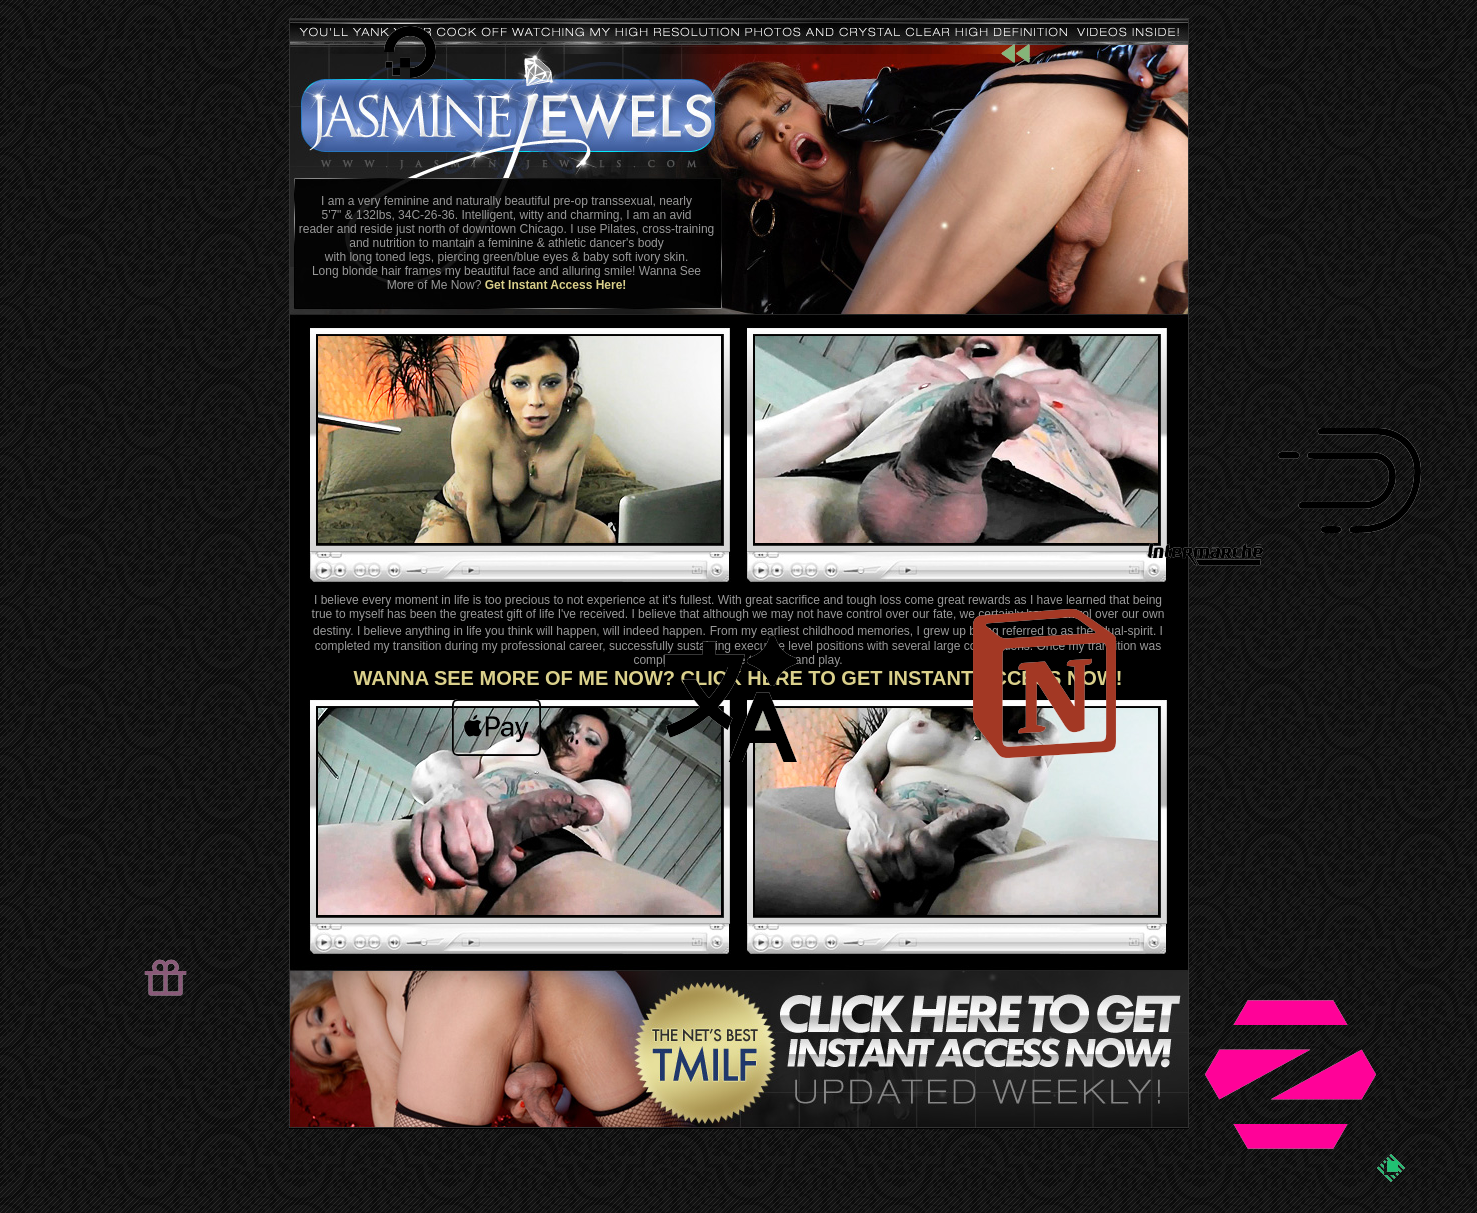 This screenshot has height=1213, width=1477. I want to click on open raycast app, so click(1391, 1168).